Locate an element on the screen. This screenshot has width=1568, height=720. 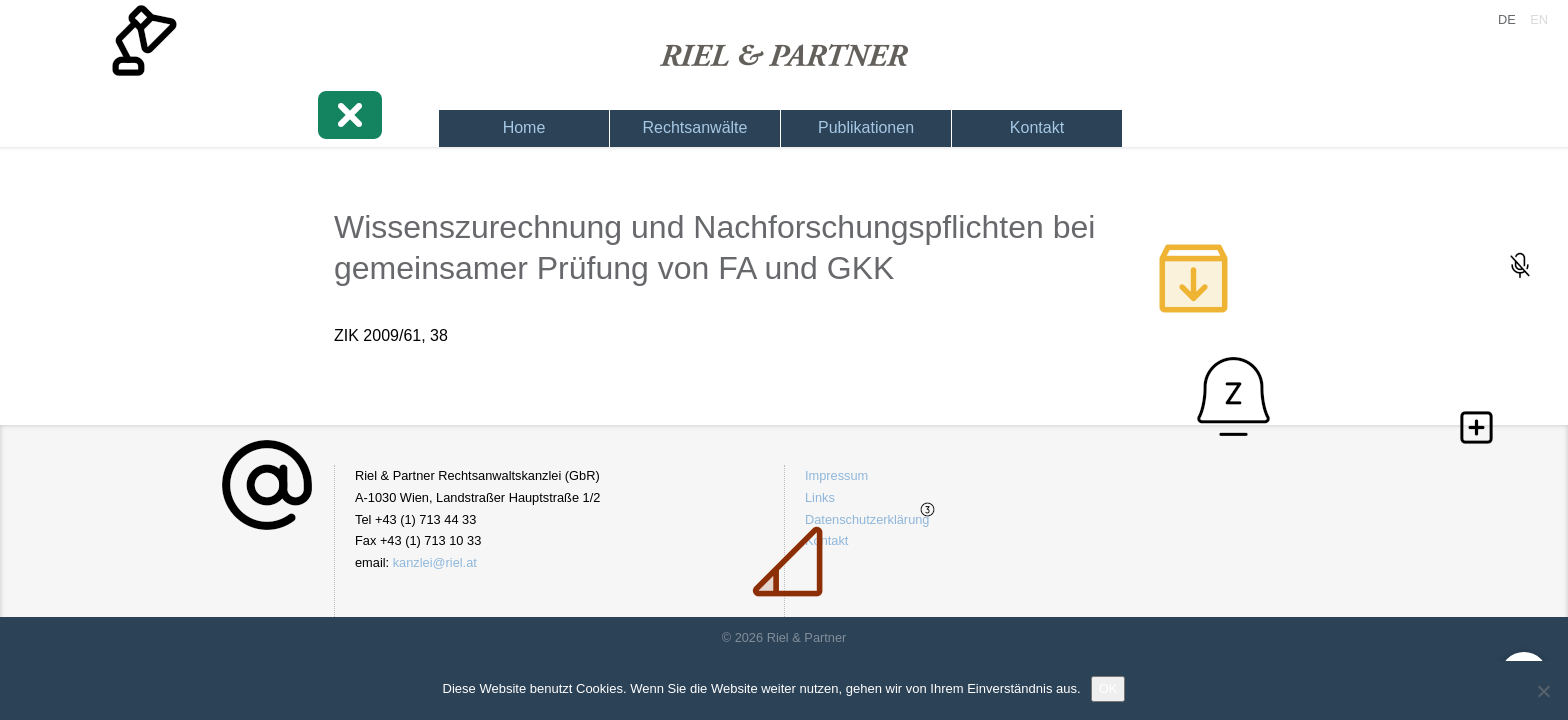
indicates step three in a multi-step process is located at coordinates (927, 509).